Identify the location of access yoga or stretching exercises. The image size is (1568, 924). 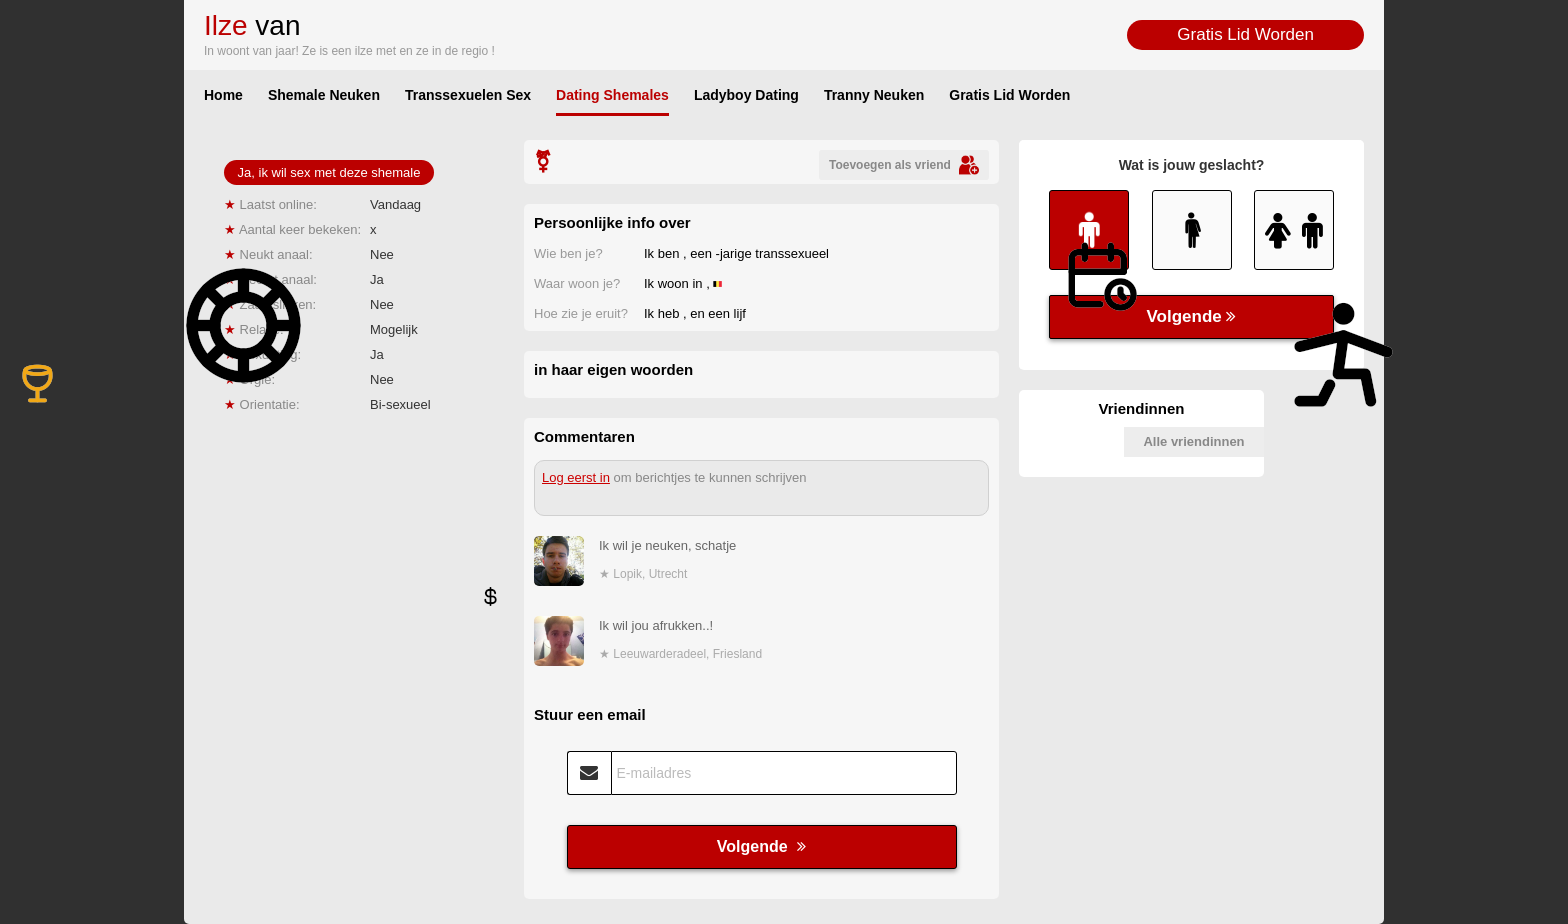
(1343, 357).